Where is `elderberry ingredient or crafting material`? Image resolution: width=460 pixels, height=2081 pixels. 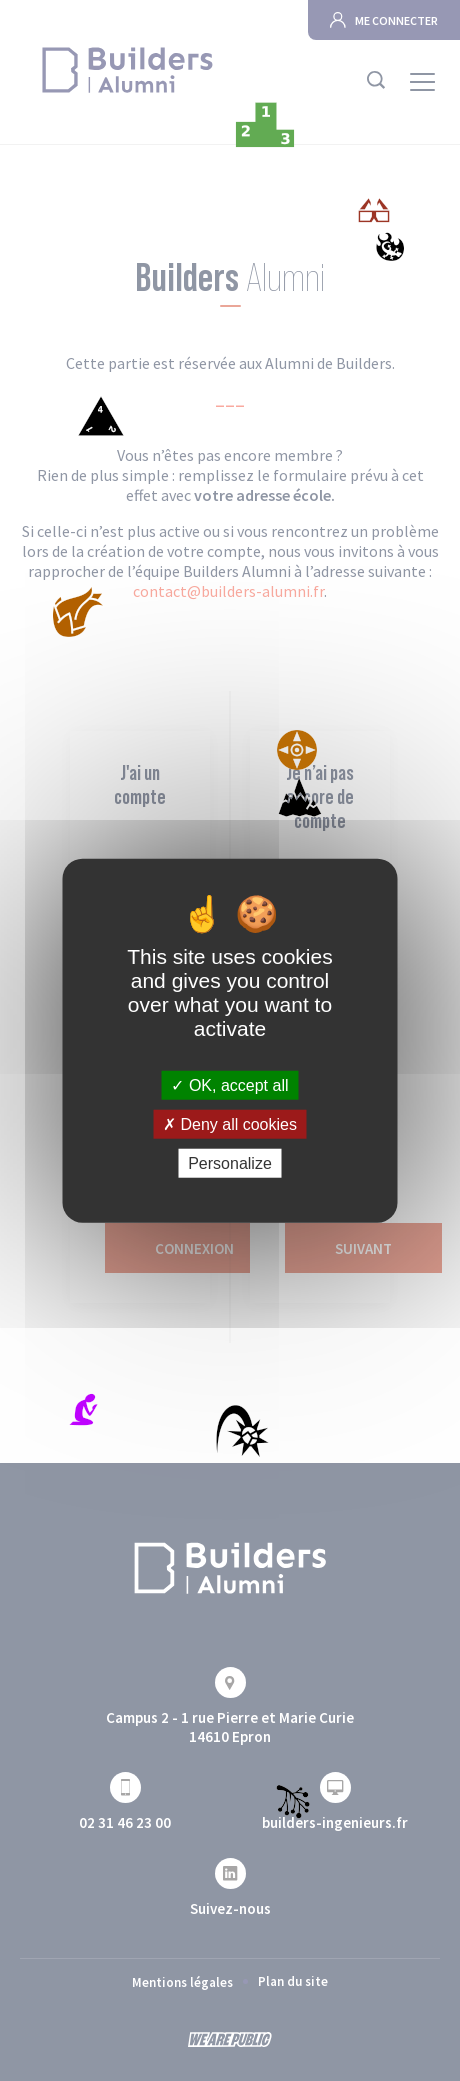
elderberry ingredient or crafting material is located at coordinates (293, 1801).